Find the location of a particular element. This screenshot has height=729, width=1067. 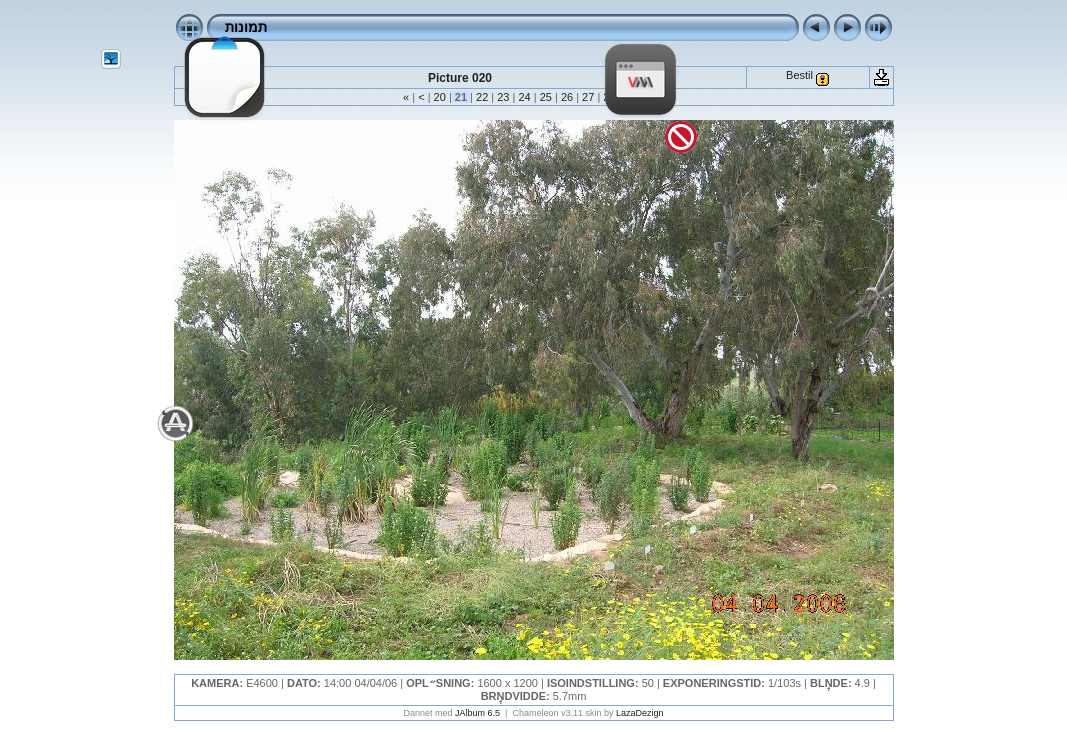

open tasks or to-do list app is located at coordinates (224, 77).